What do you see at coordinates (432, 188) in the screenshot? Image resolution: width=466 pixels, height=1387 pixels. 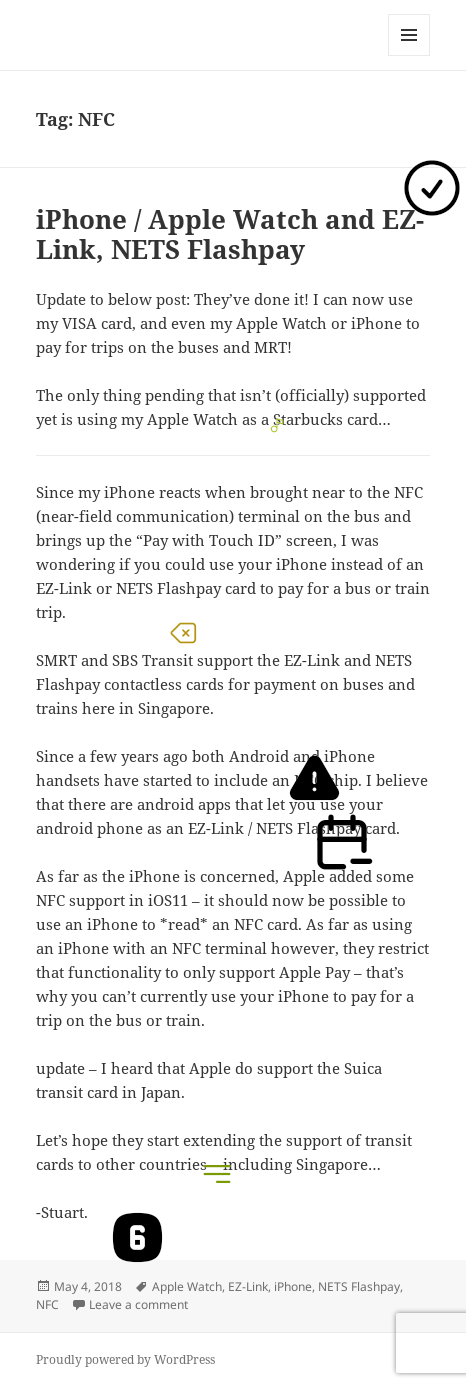 I see `indicates a completed or successful action` at bounding box center [432, 188].